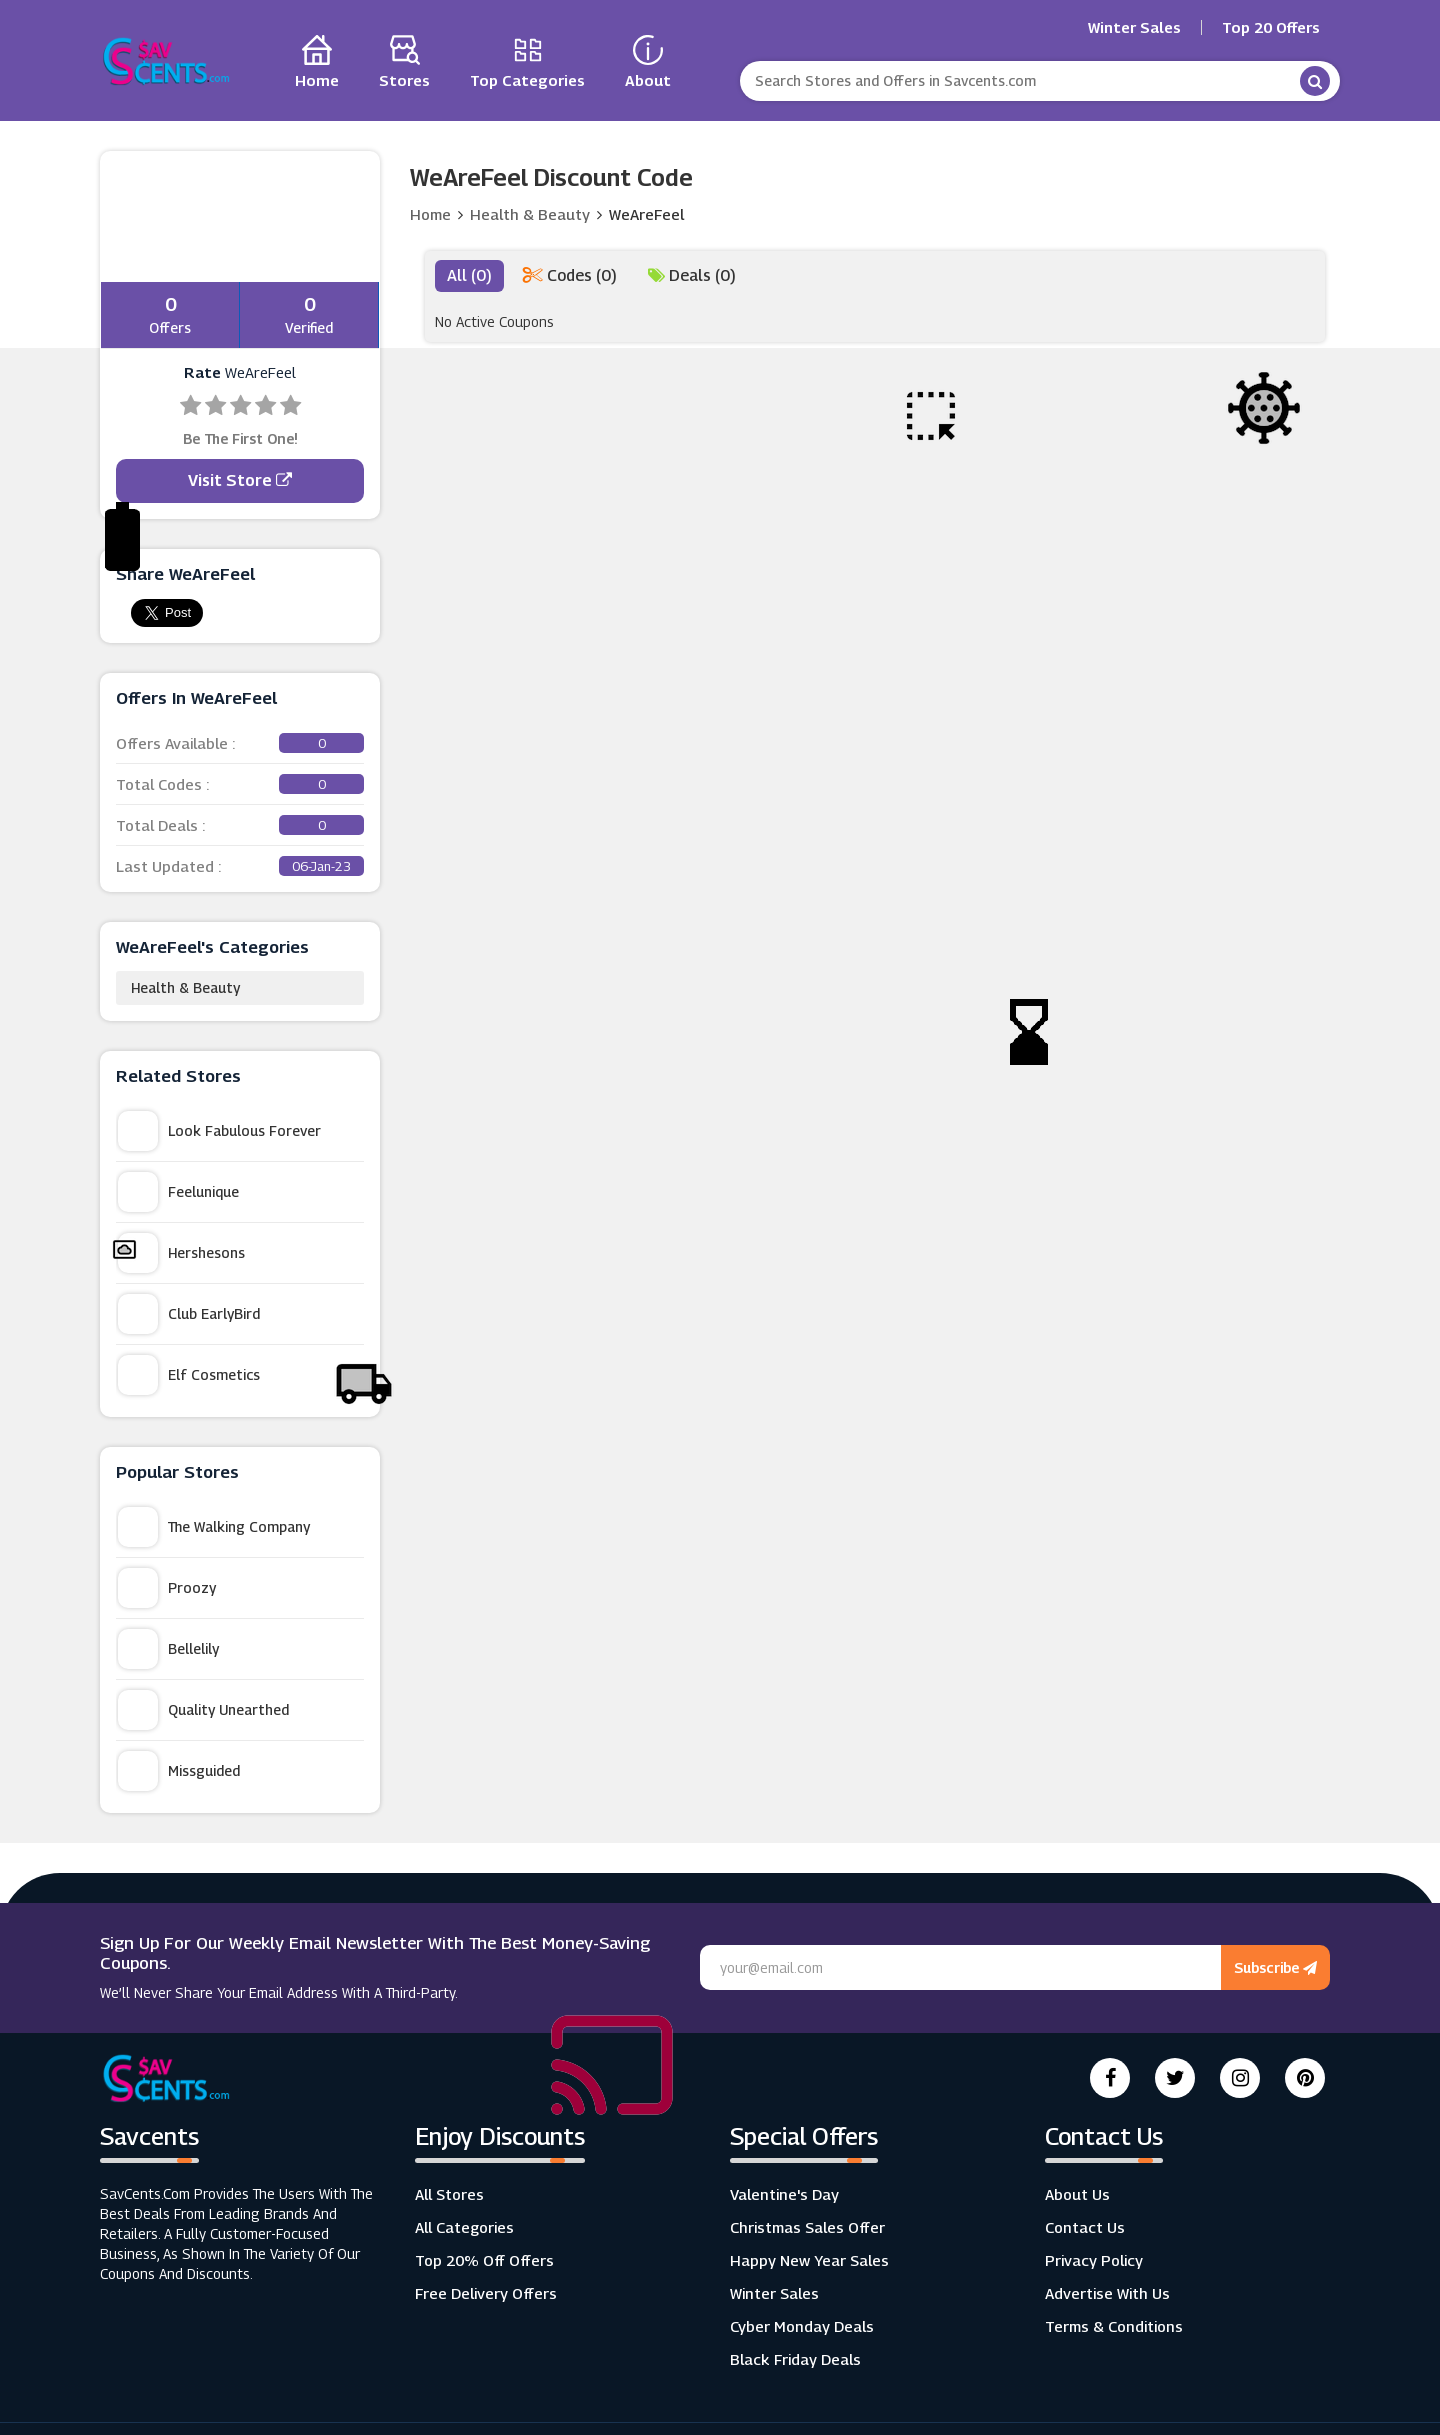  What do you see at coordinates (364, 1384) in the screenshot?
I see `track your delivery status` at bounding box center [364, 1384].